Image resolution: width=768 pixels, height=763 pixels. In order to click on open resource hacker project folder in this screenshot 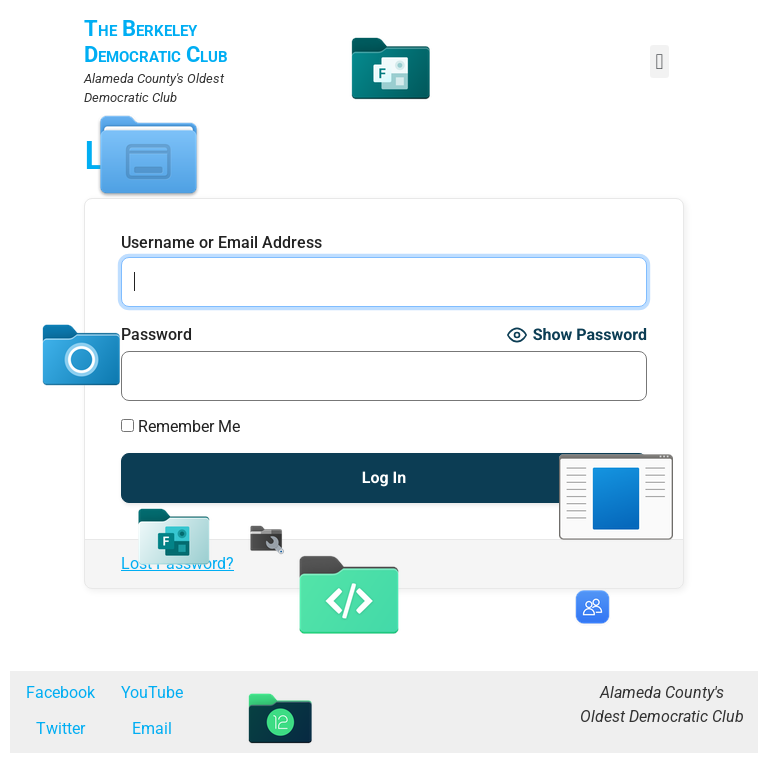, I will do `click(266, 539)`.